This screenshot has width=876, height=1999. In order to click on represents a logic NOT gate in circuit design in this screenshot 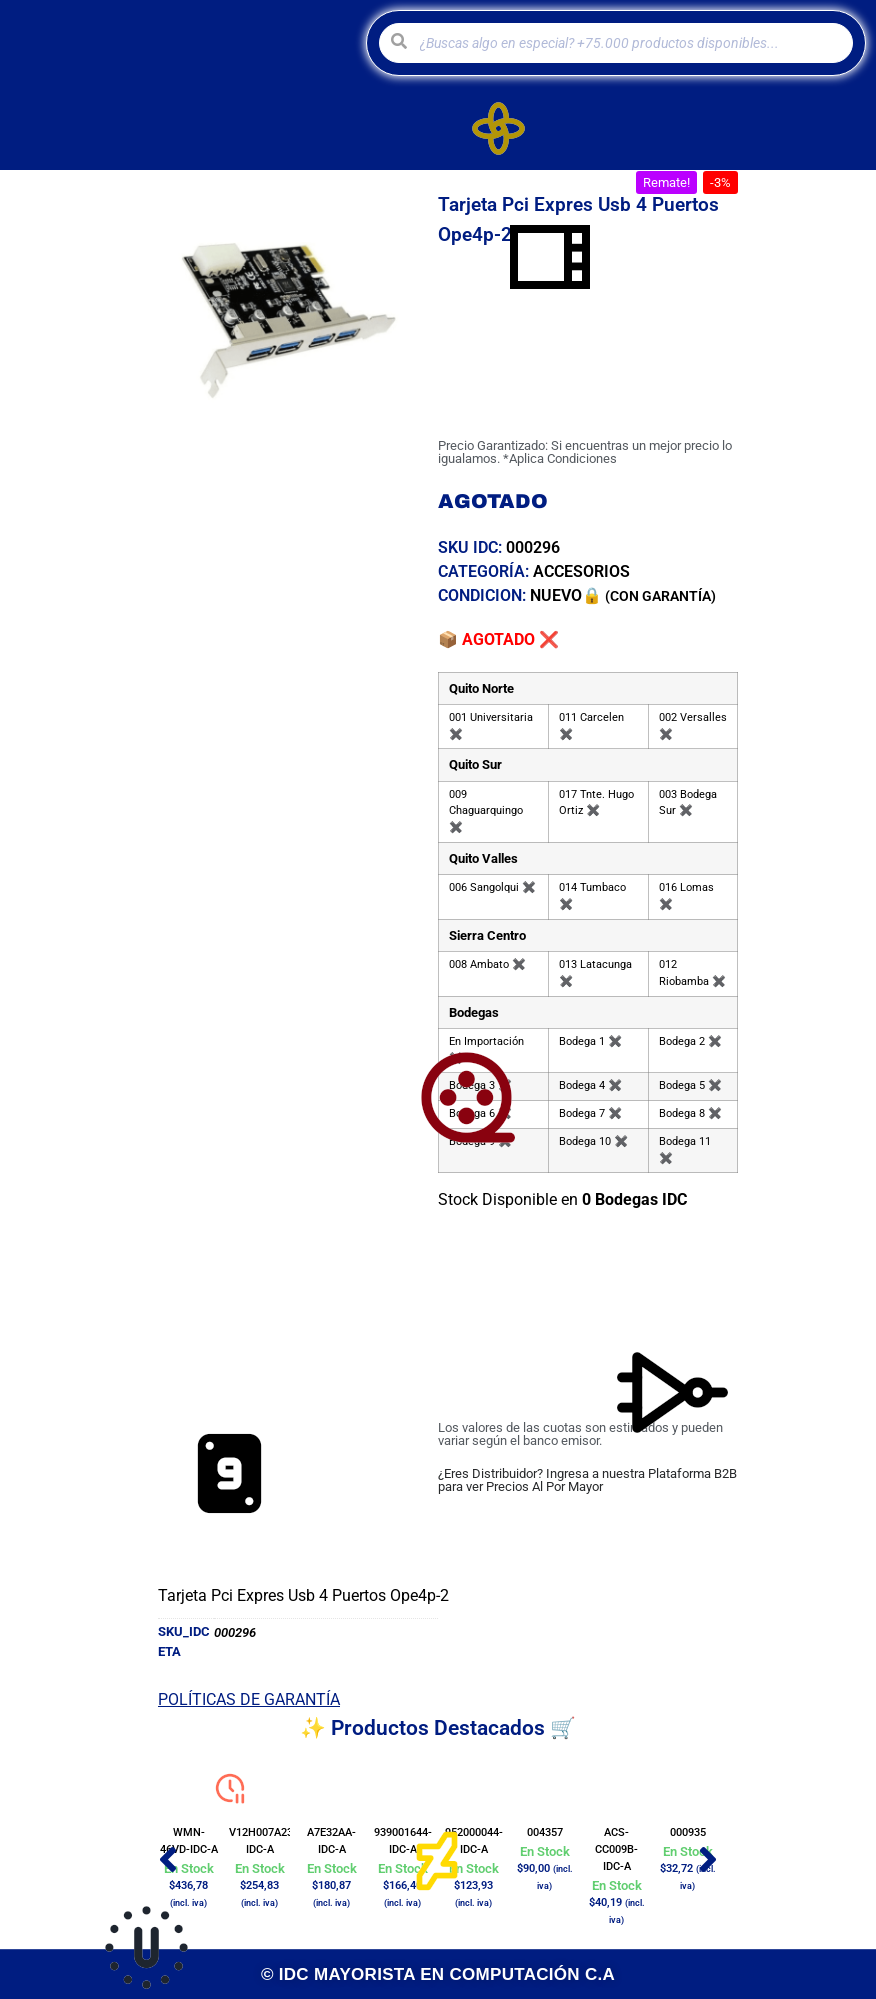, I will do `click(672, 1392)`.